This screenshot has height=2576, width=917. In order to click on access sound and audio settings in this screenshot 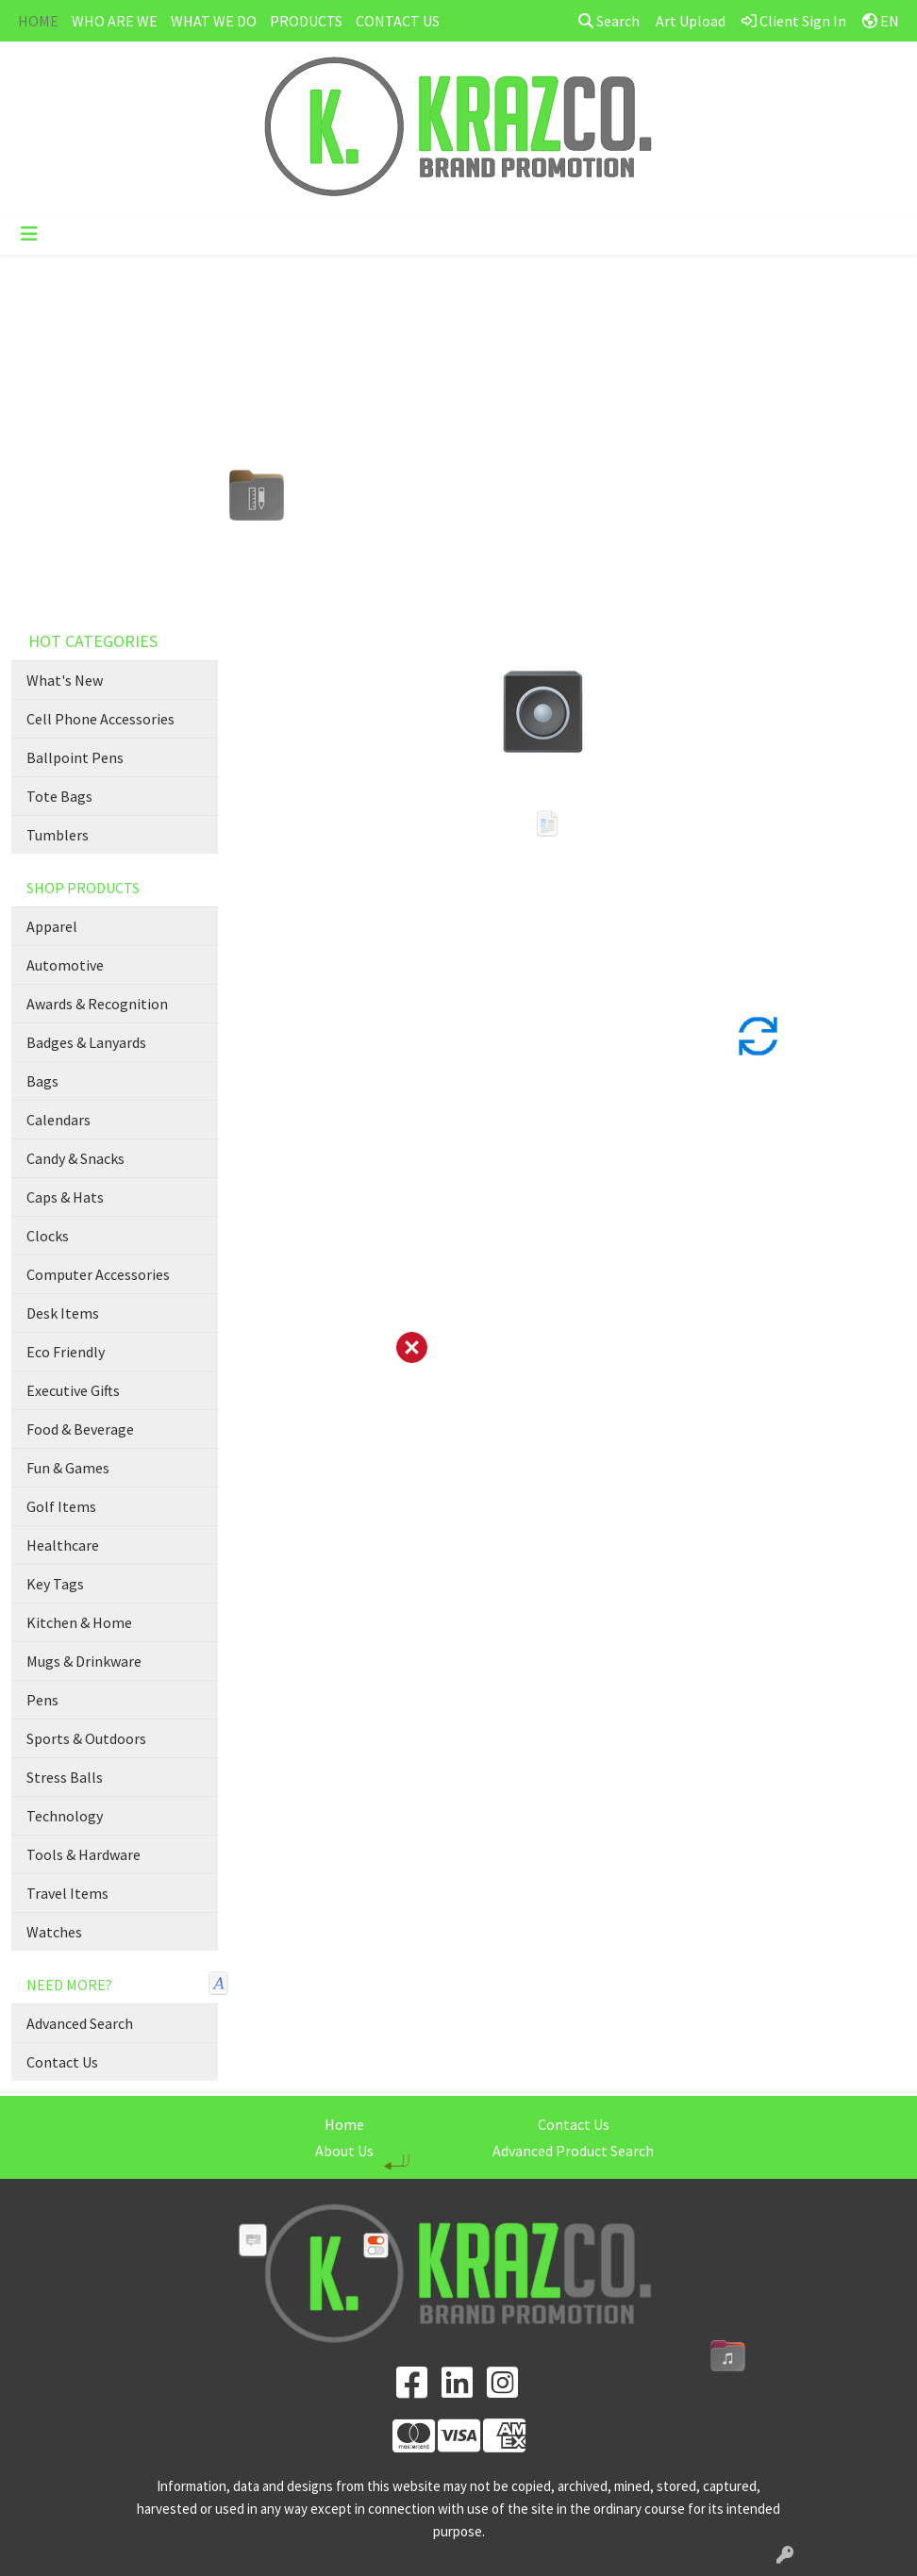, I will do `click(542, 711)`.